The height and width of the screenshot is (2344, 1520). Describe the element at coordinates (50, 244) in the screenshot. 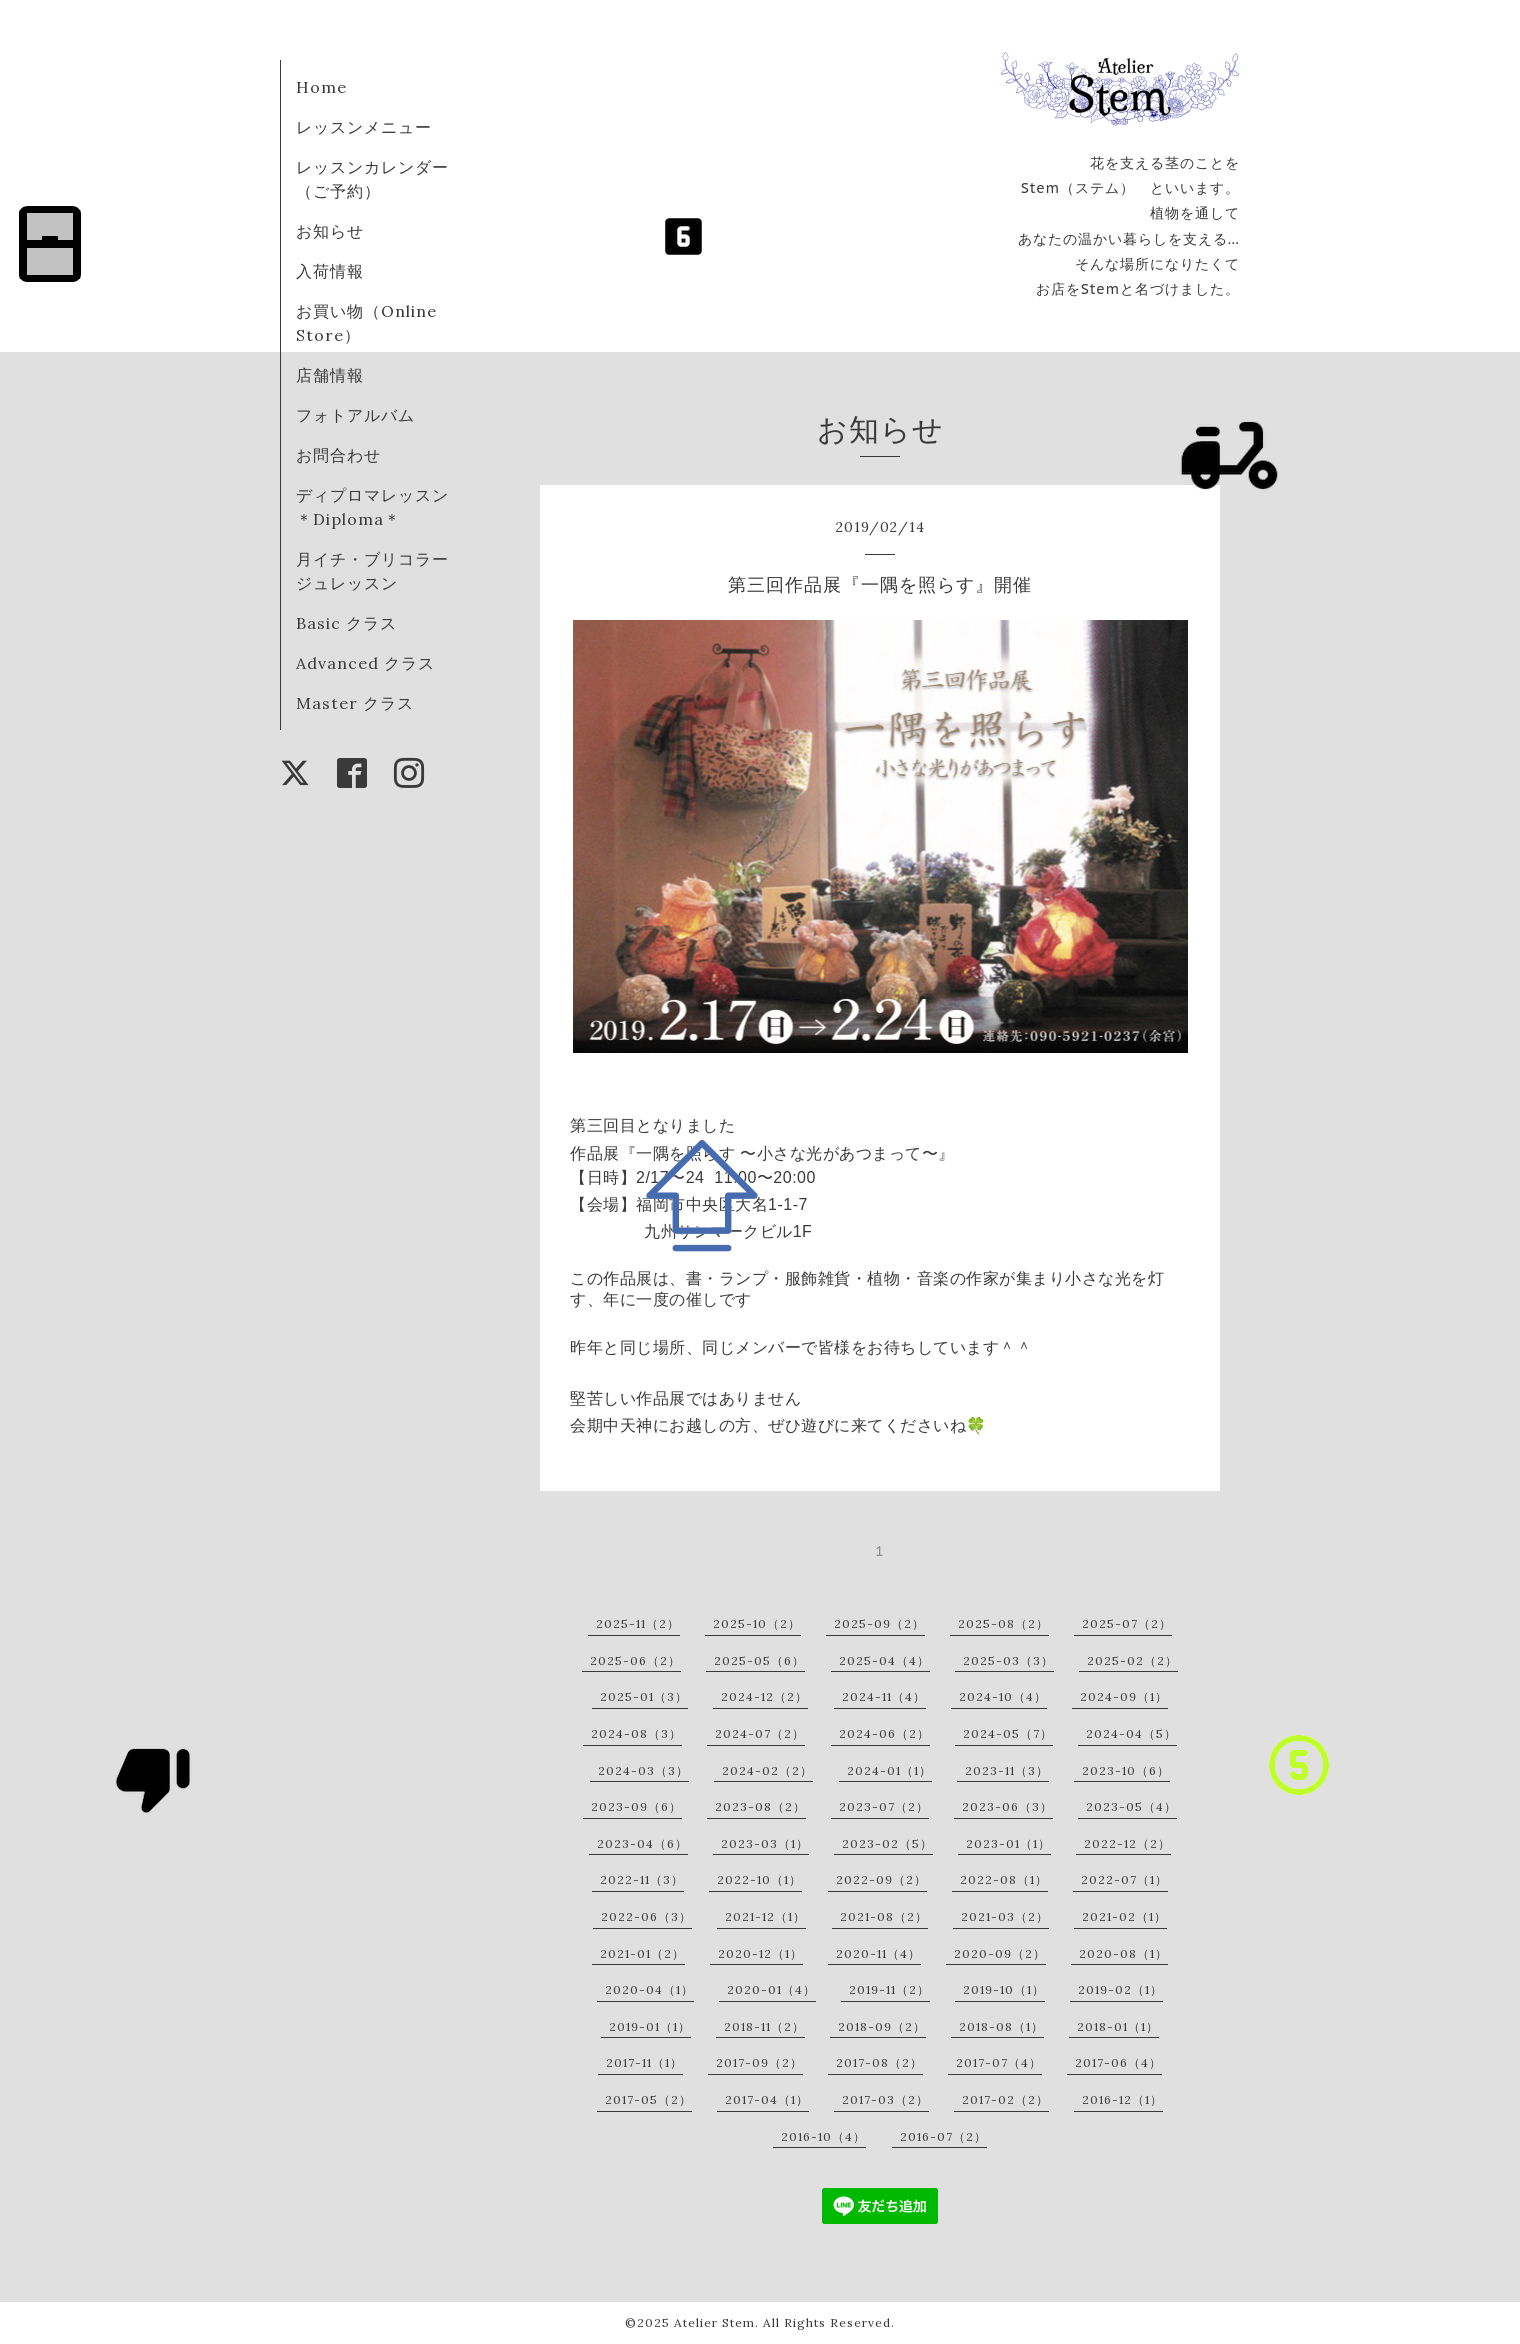

I see `view window sensor status` at that location.